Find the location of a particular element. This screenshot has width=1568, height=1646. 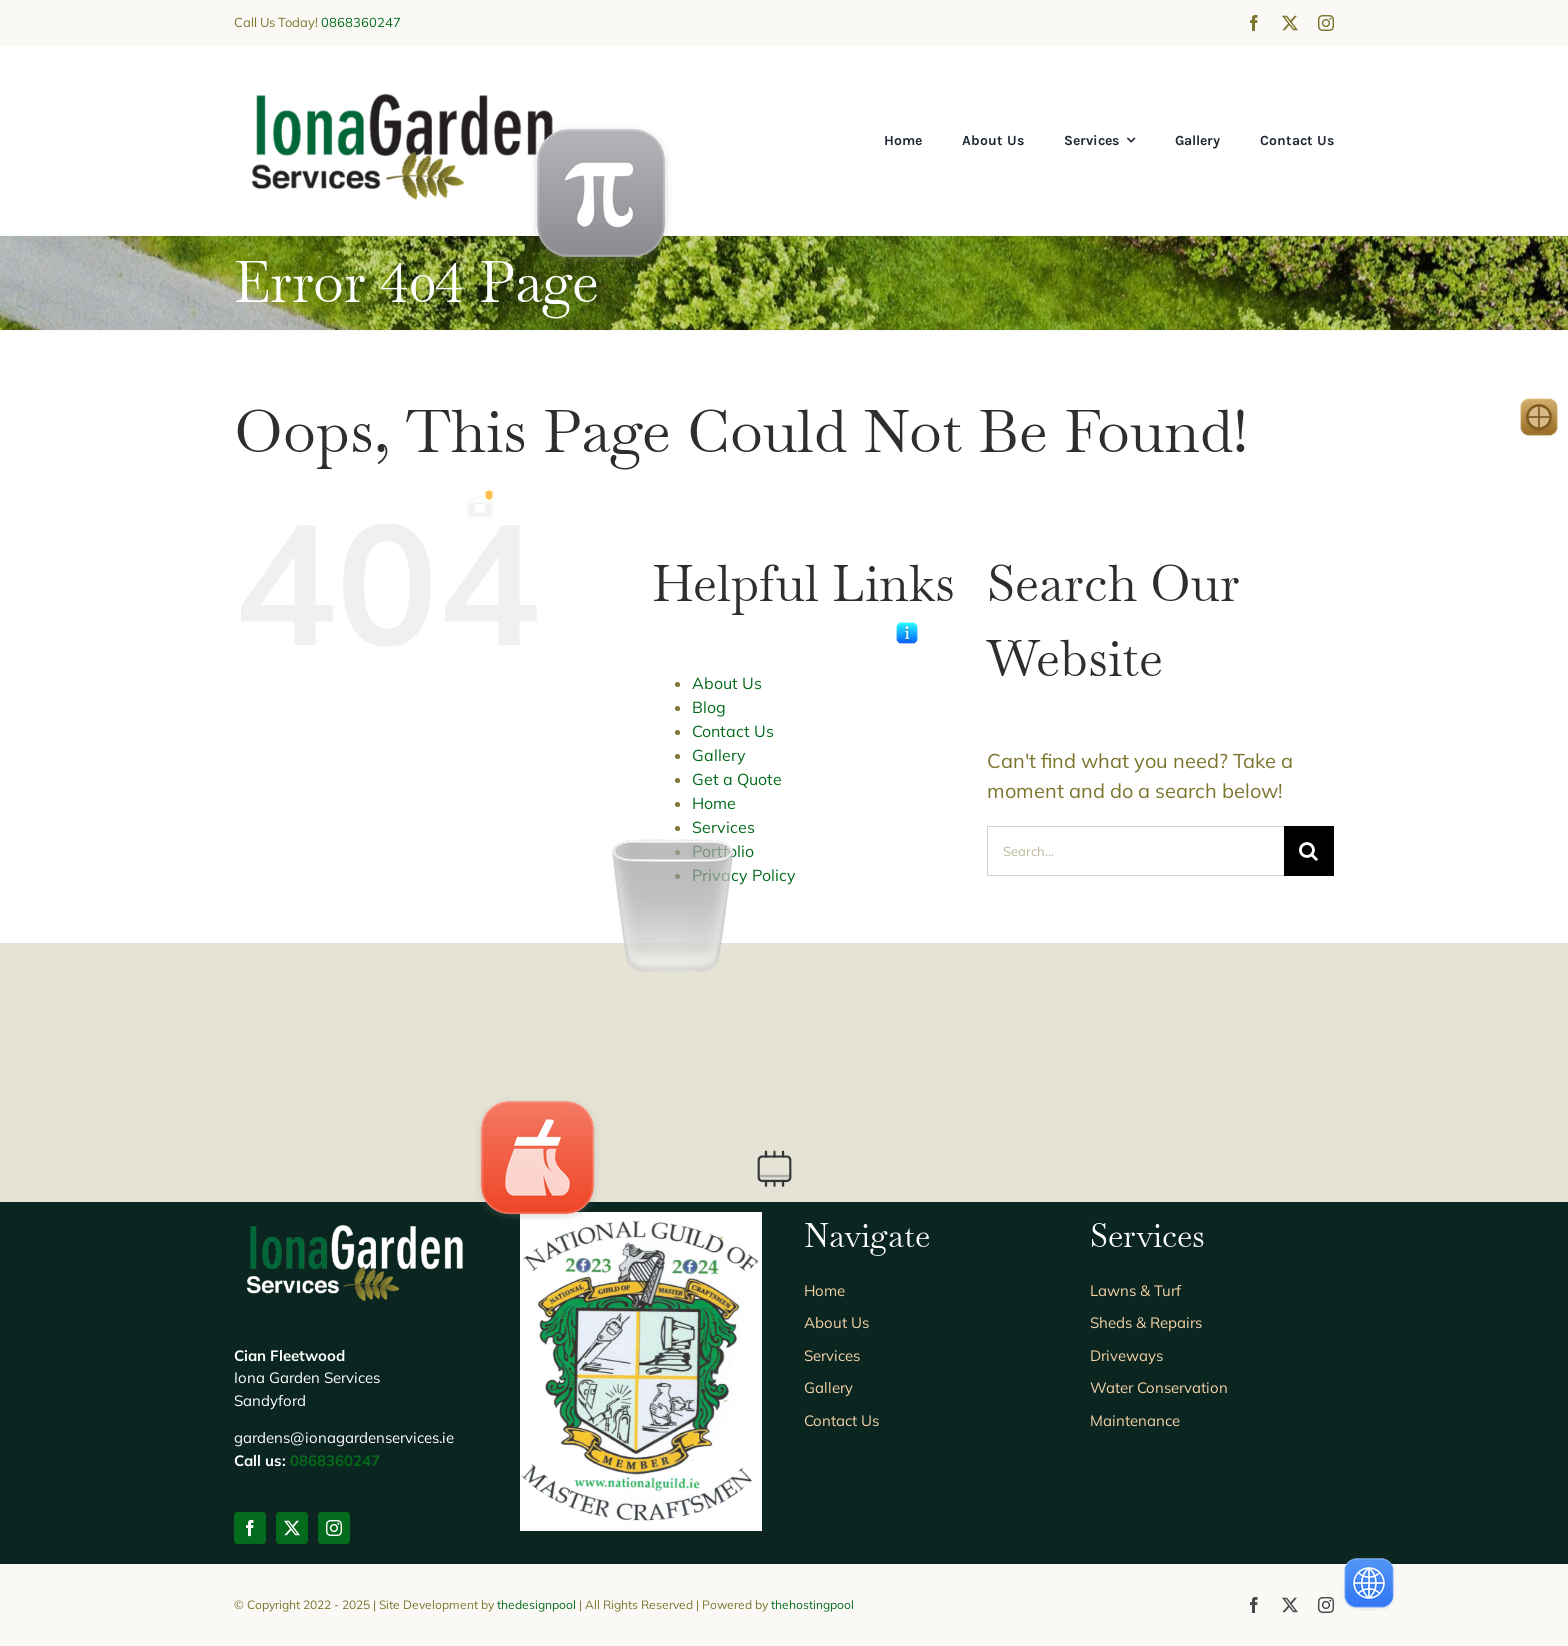

open mathematics or calculator application is located at coordinates (601, 193).